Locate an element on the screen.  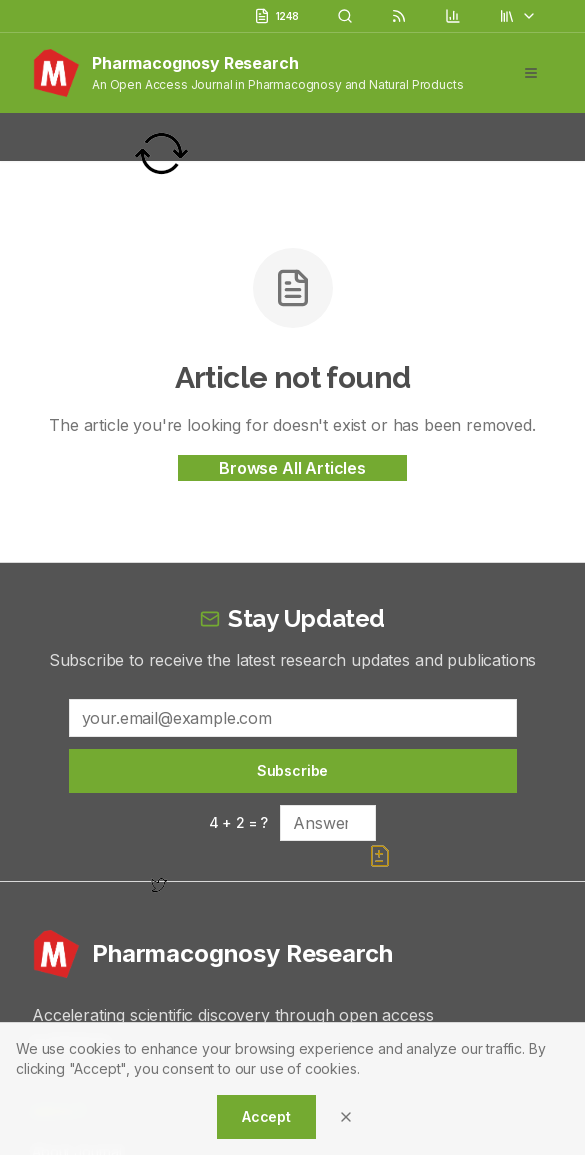
sync or refresh data is located at coordinates (161, 153).